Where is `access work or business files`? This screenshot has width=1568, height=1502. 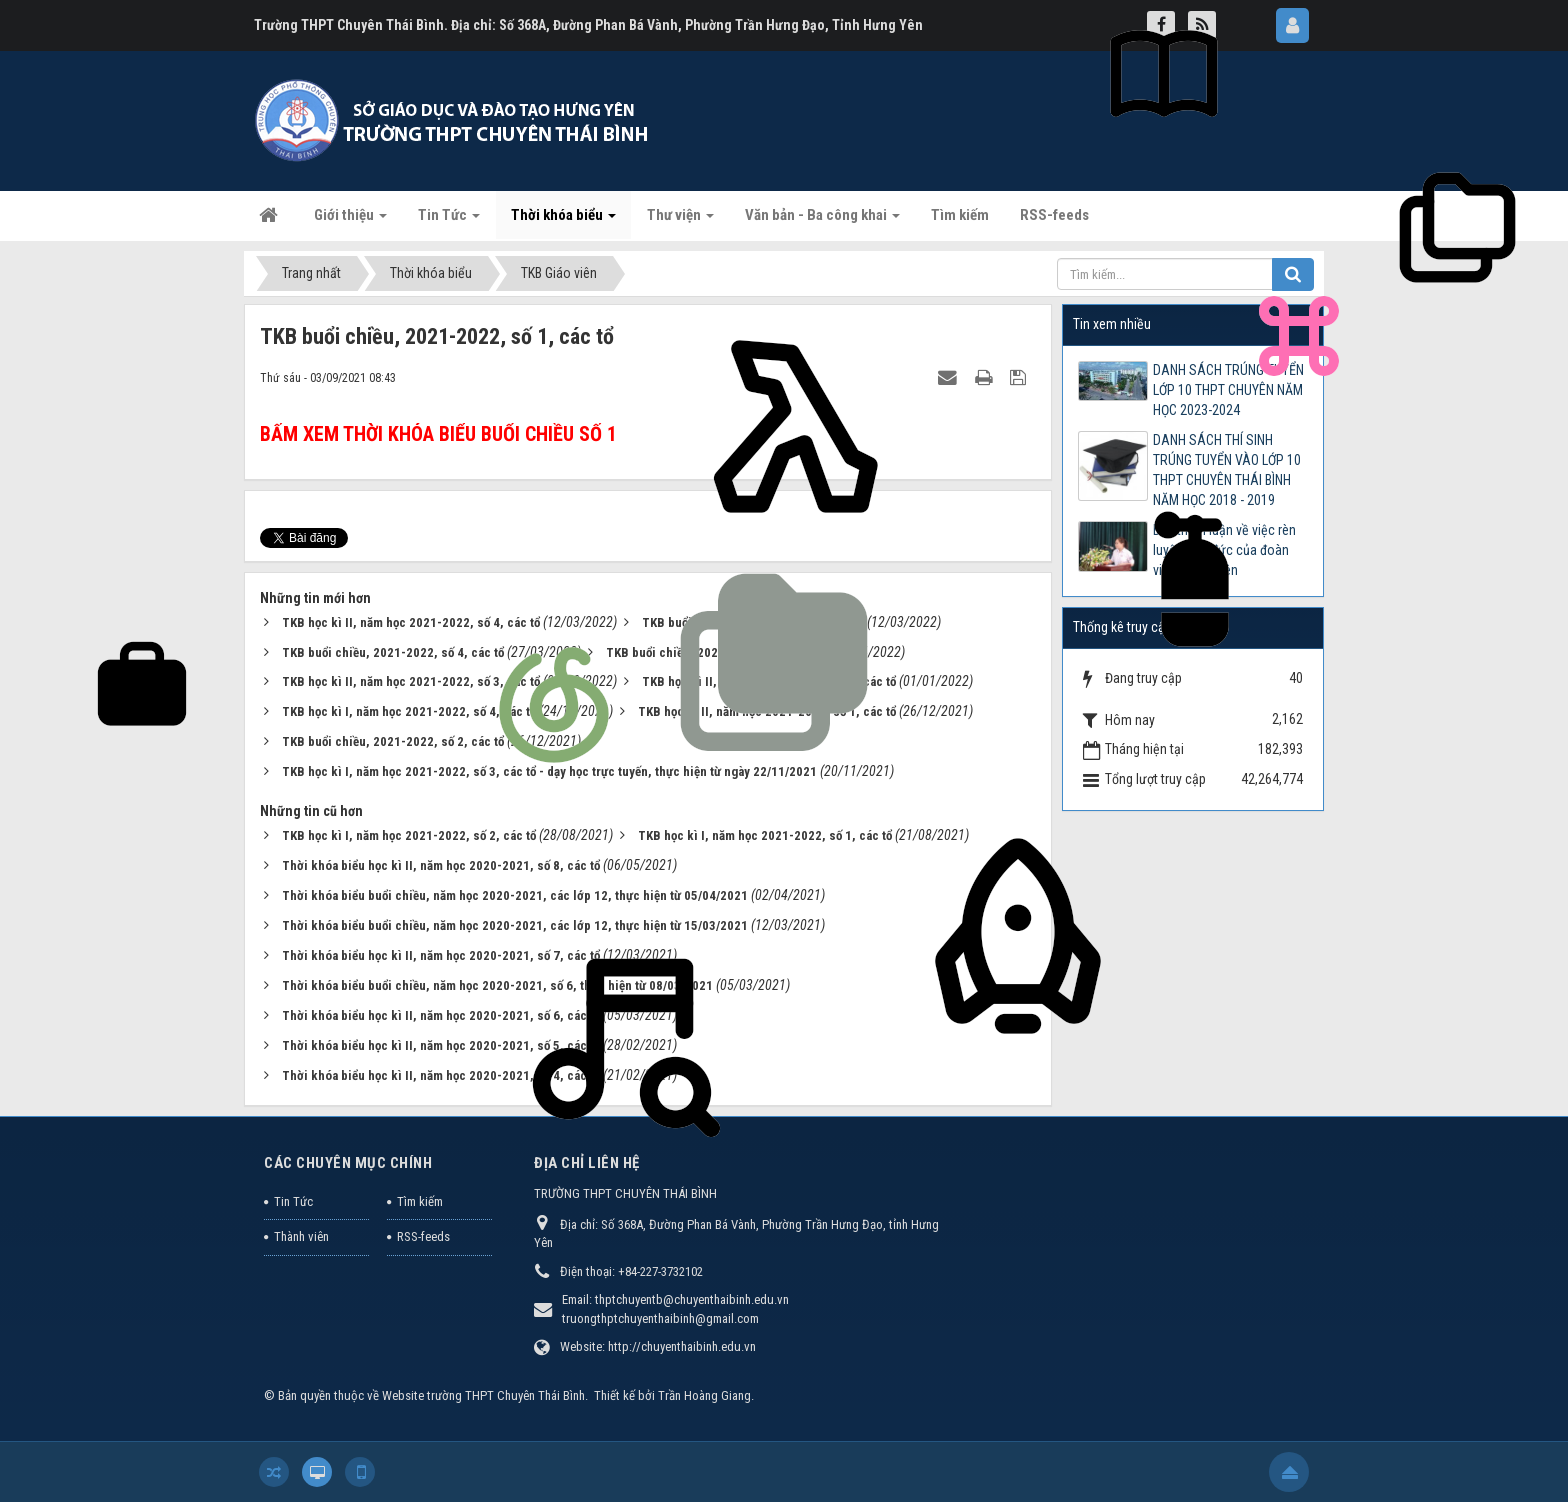
access work or business files is located at coordinates (142, 686).